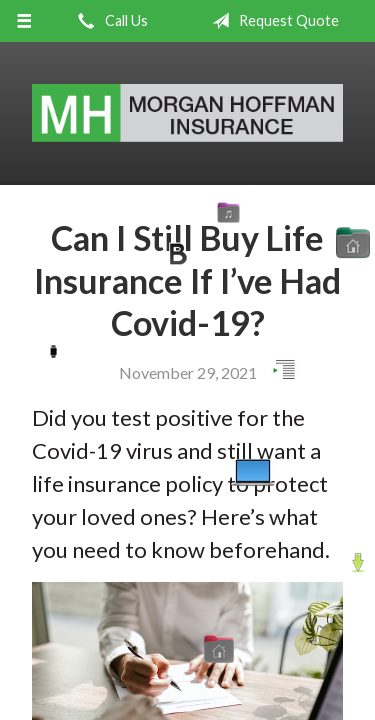  Describe the element at coordinates (284, 369) in the screenshot. I see `increase text indentation` at that location.